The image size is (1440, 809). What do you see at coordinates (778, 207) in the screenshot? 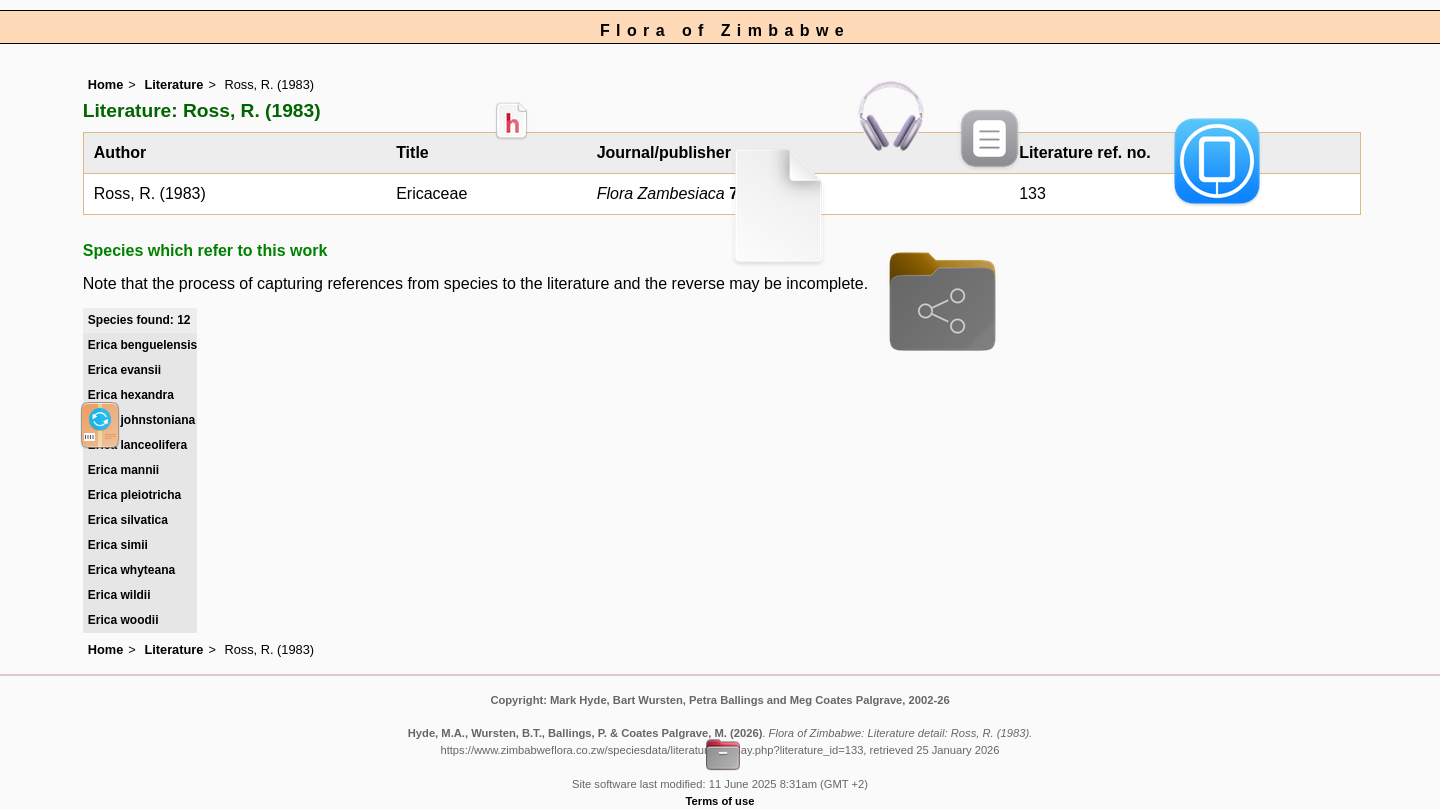
I see `a blank or empty document file` at bounding box center [778, 207].